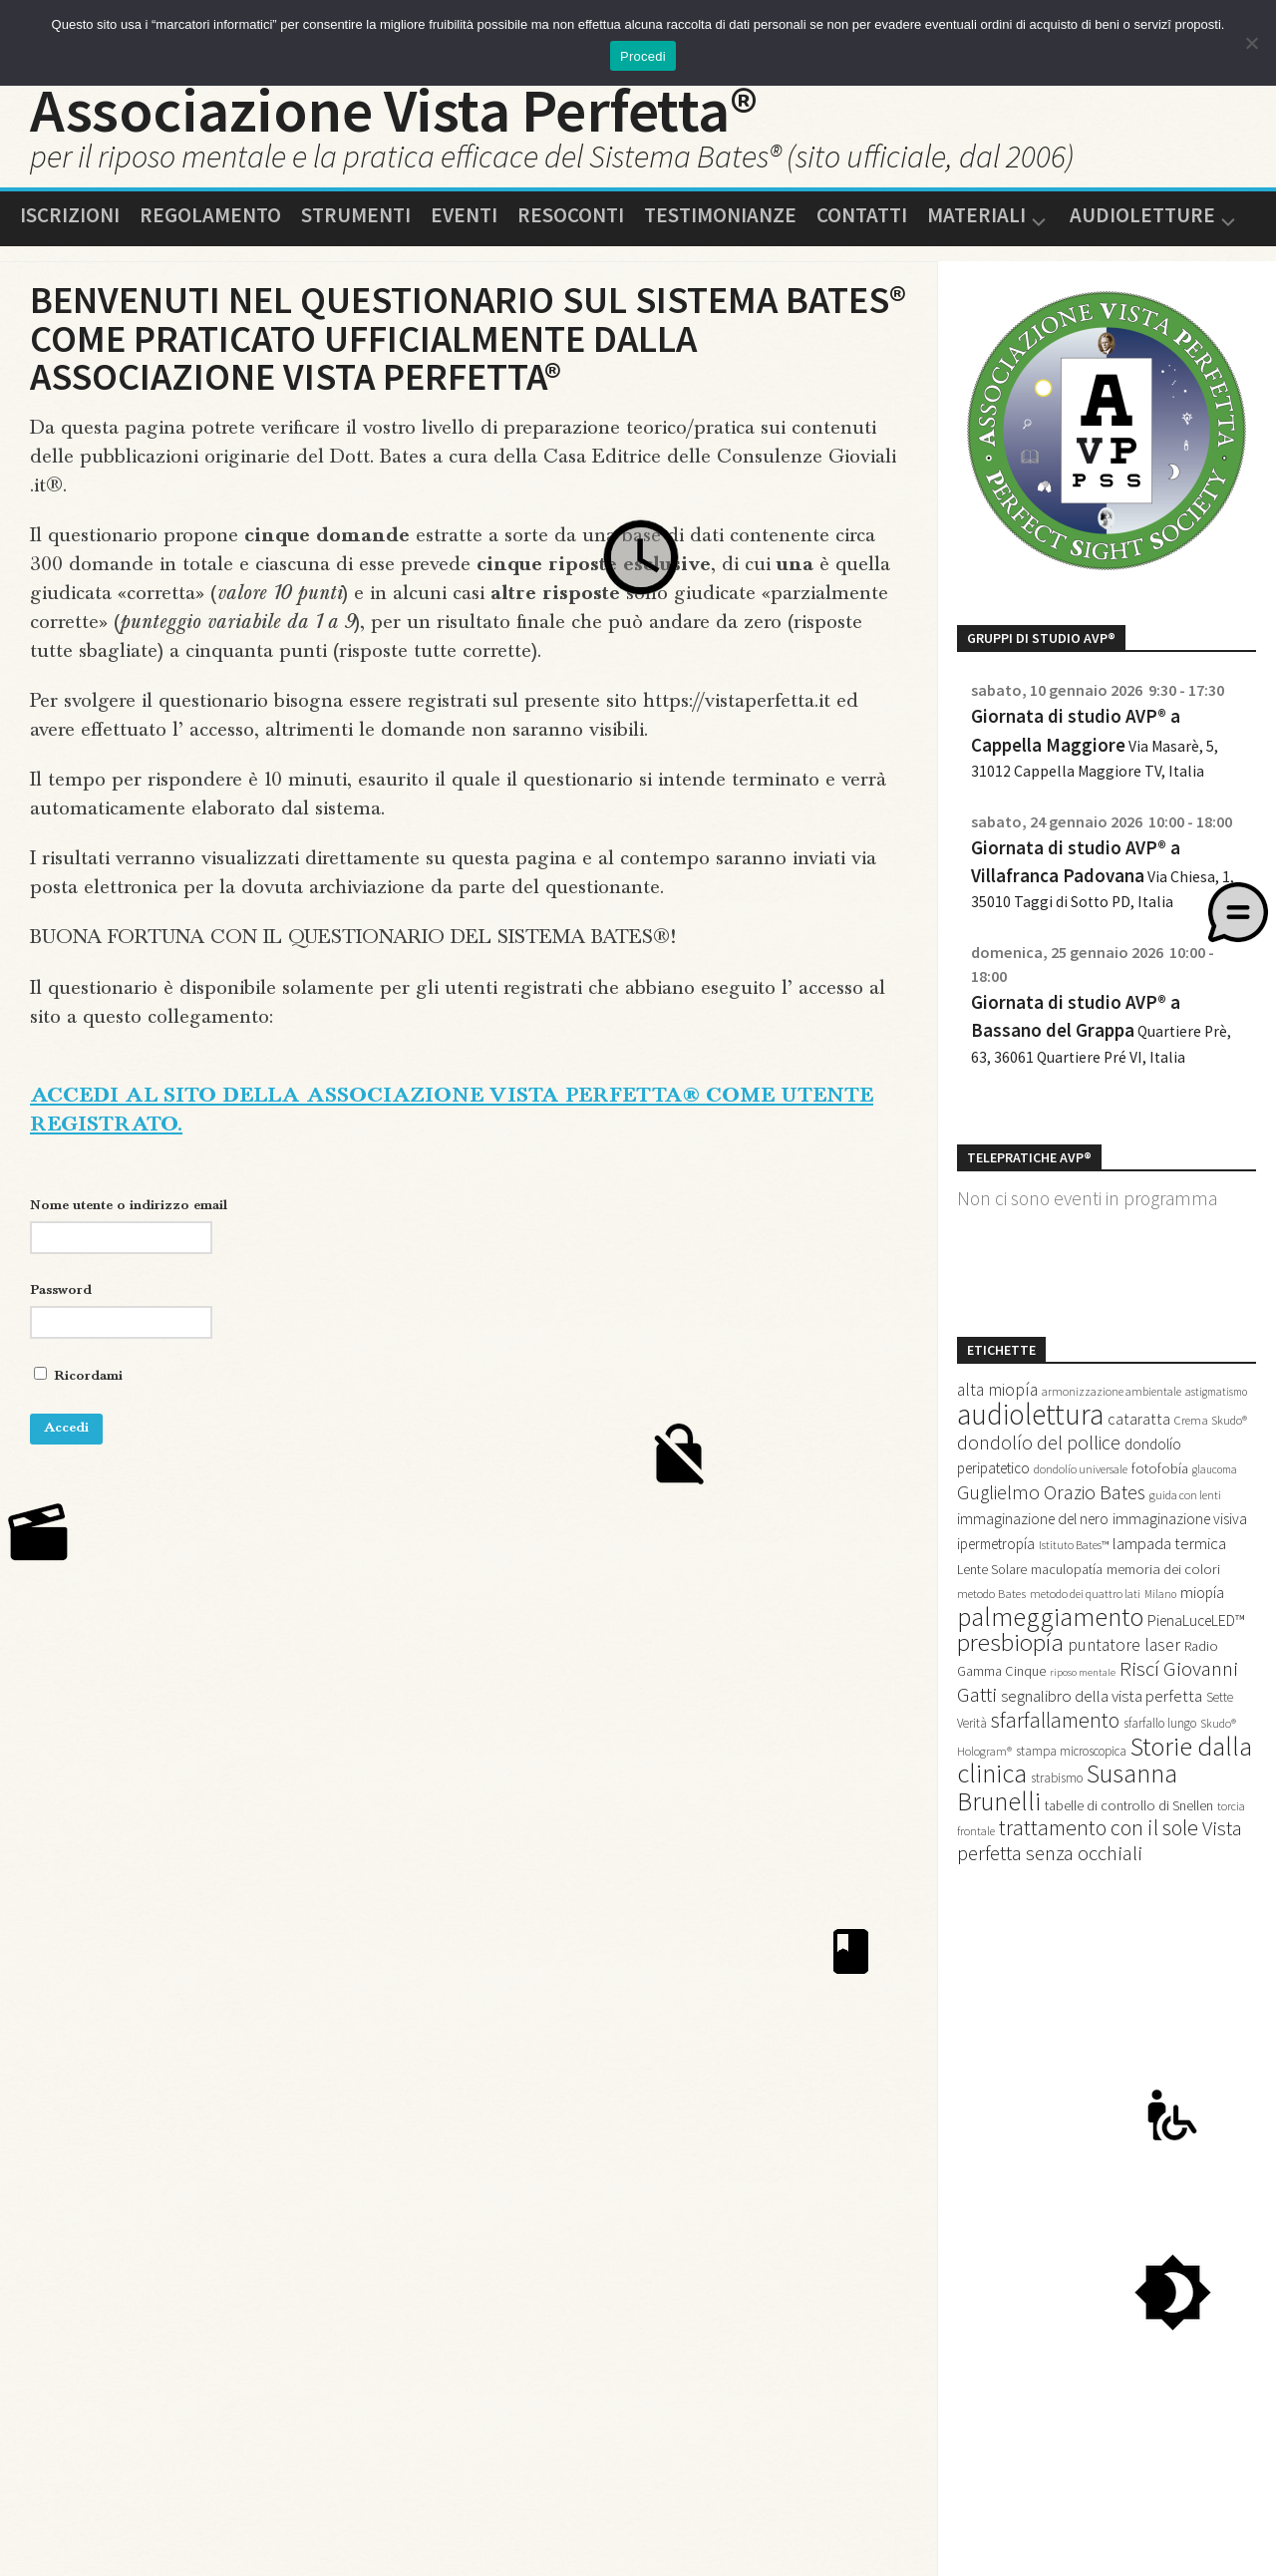  I want to click on open chat or messaging, so click(1238, 912).